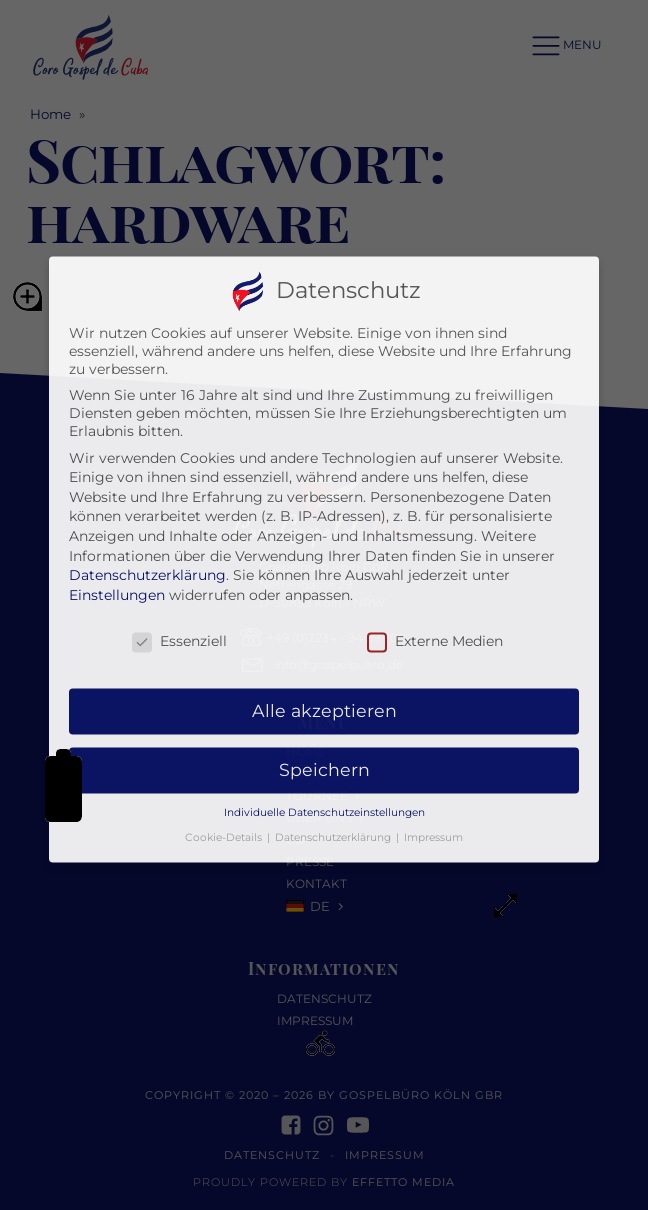  What do you see at coordinates (320, 1043) in the screenshot?
I see `get cycling directions` at bounding box center [320, 1043].